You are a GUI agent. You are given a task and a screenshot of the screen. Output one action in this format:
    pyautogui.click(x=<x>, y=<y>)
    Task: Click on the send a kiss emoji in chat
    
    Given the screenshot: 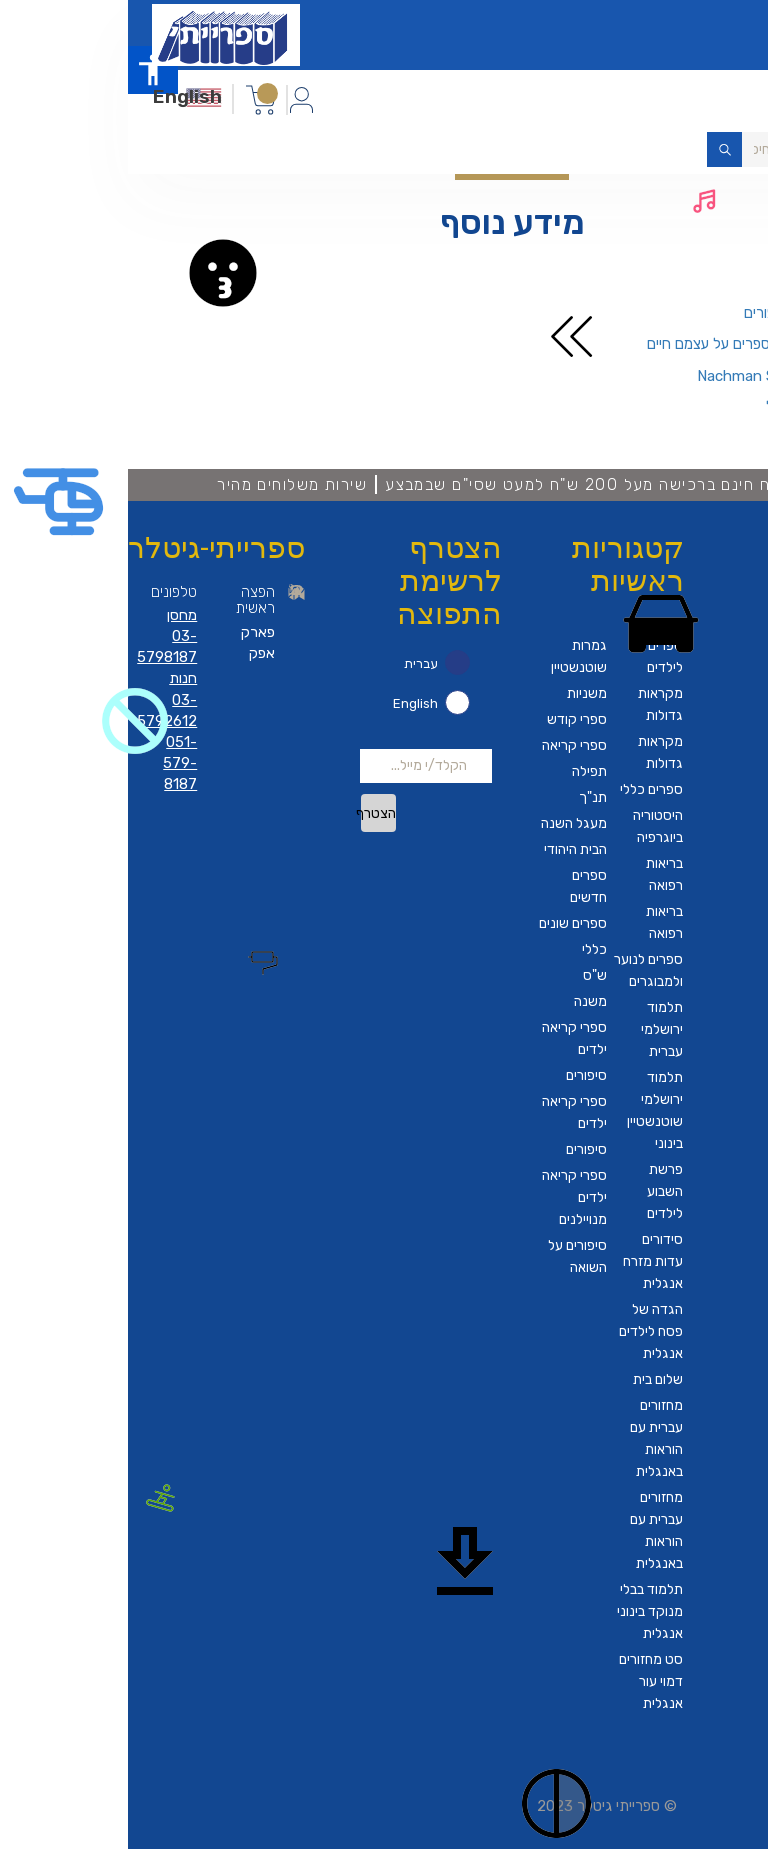 What is the action you would take?
    pyautogui.click(x=223, y=273)
    